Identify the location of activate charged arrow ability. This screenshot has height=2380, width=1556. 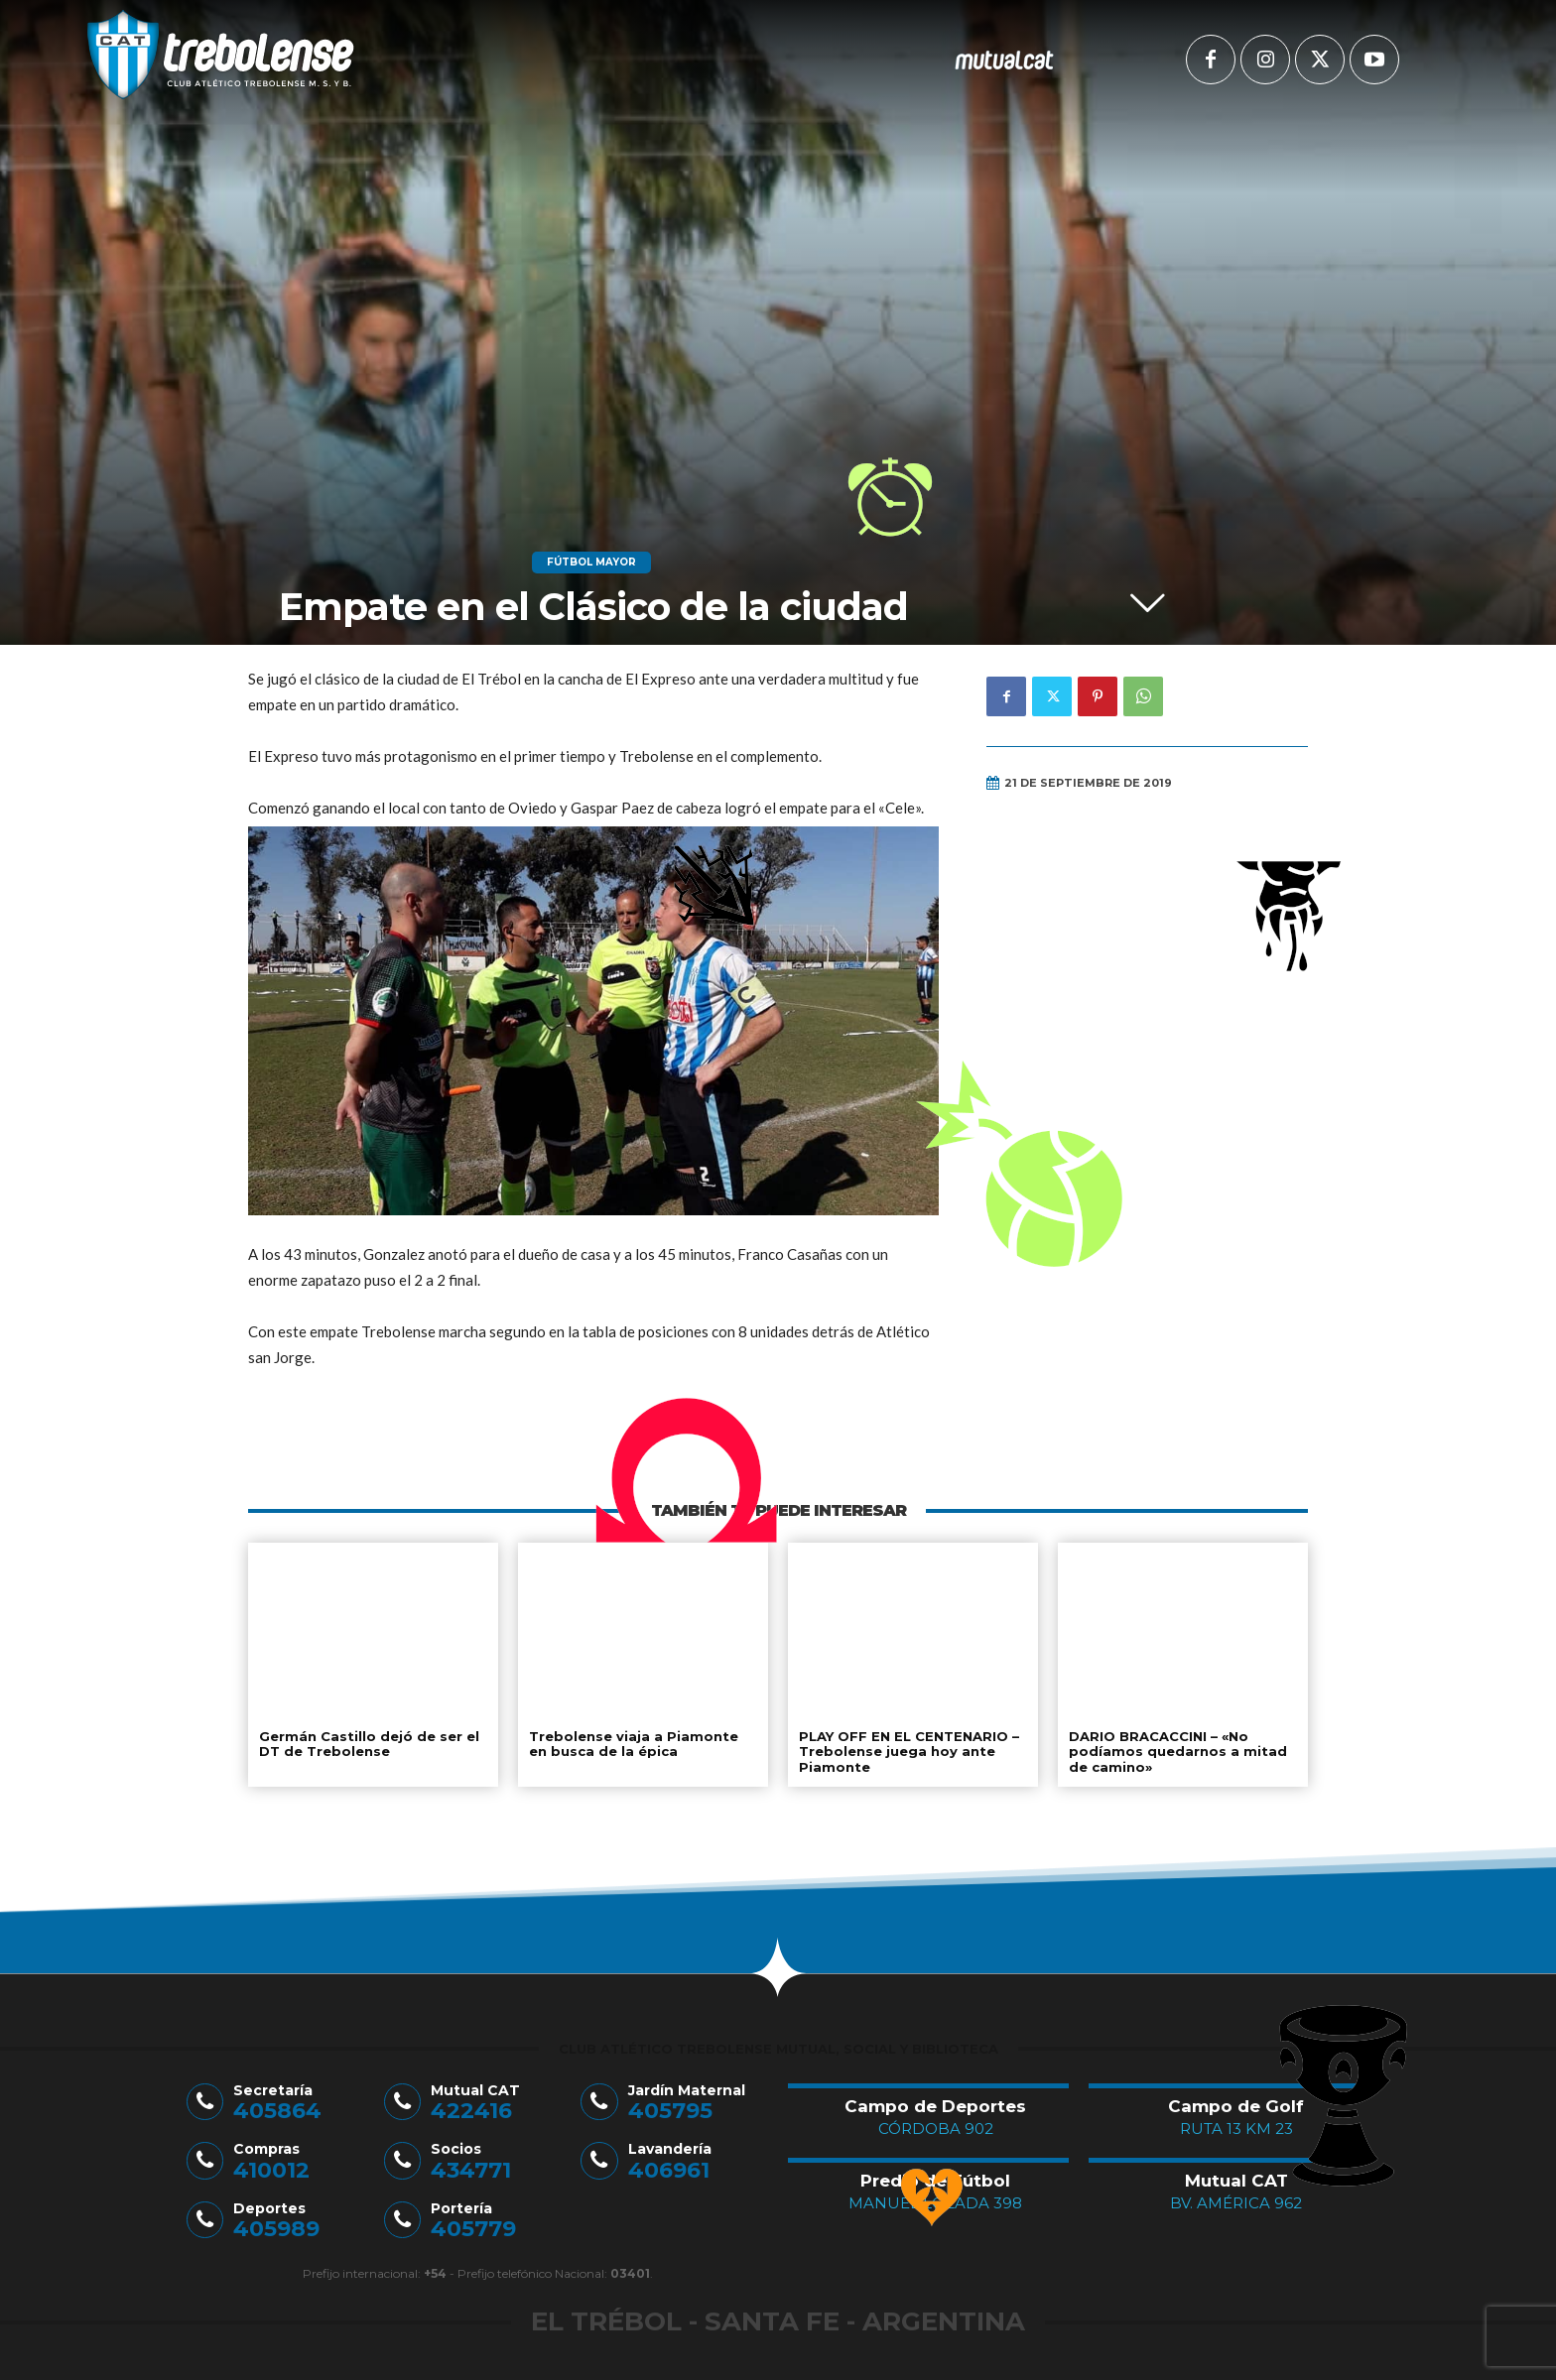
(713, 885).